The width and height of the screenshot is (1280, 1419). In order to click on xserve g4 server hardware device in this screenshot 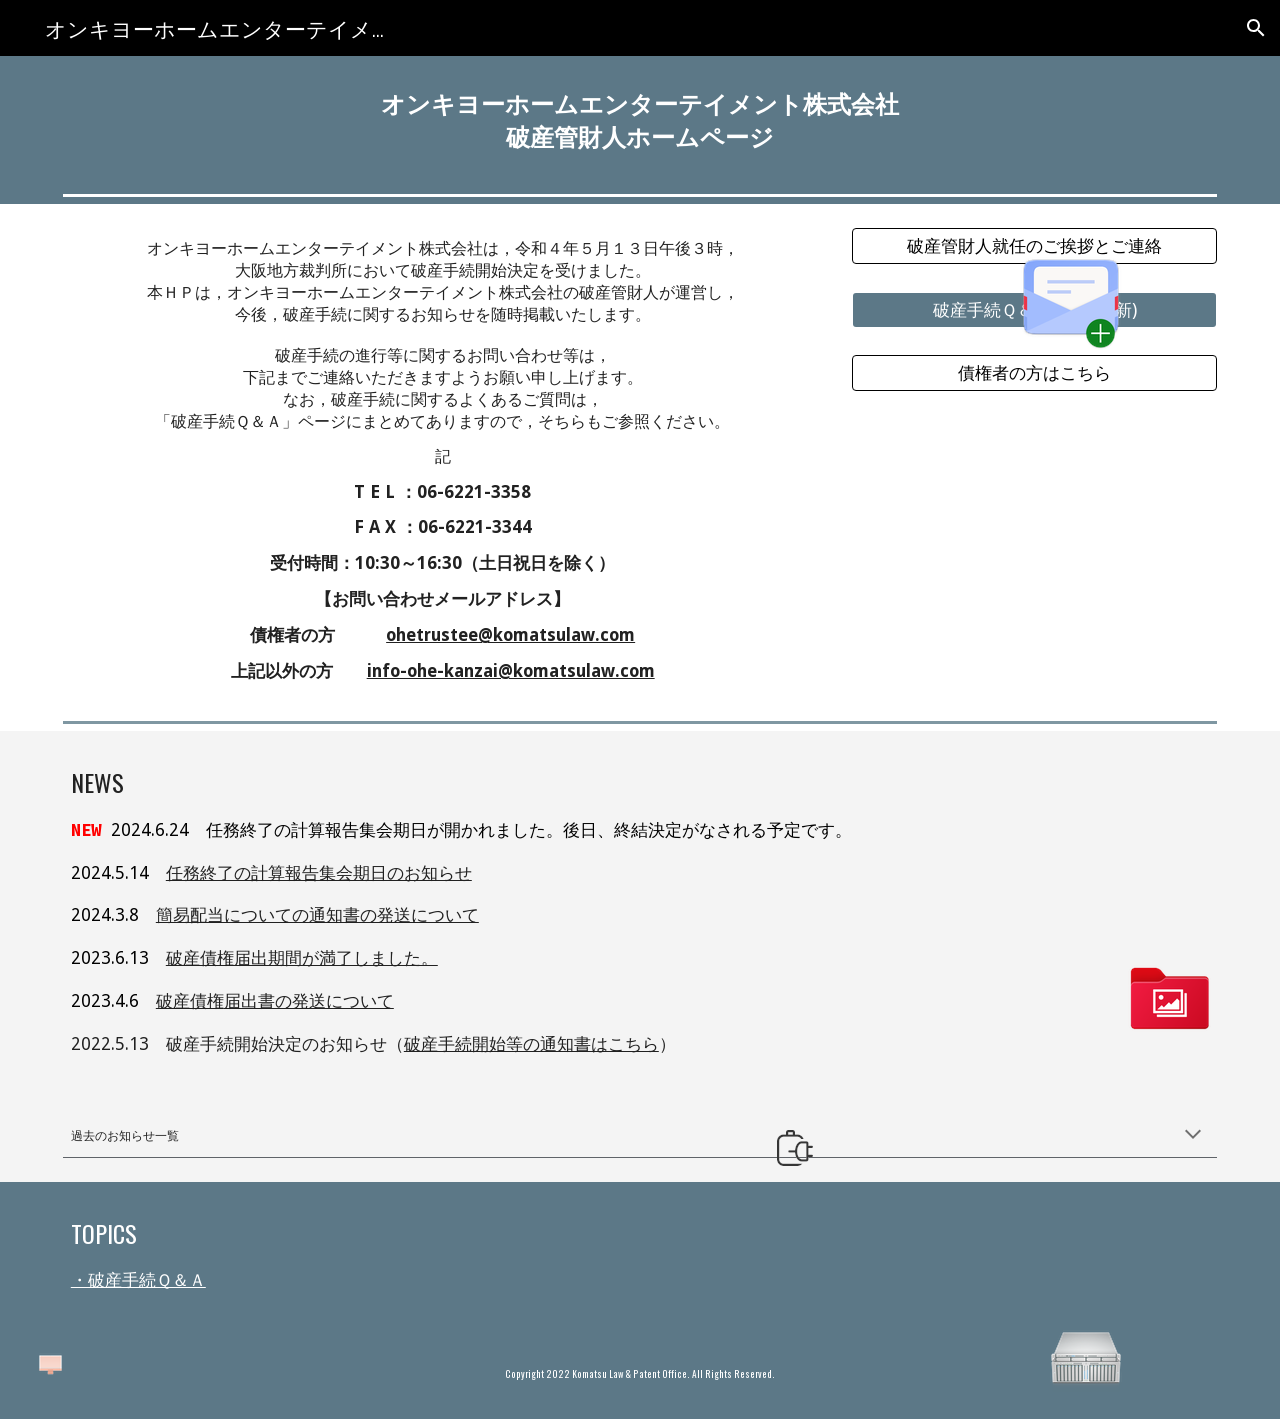, I will do `click(1086, 1356)`.